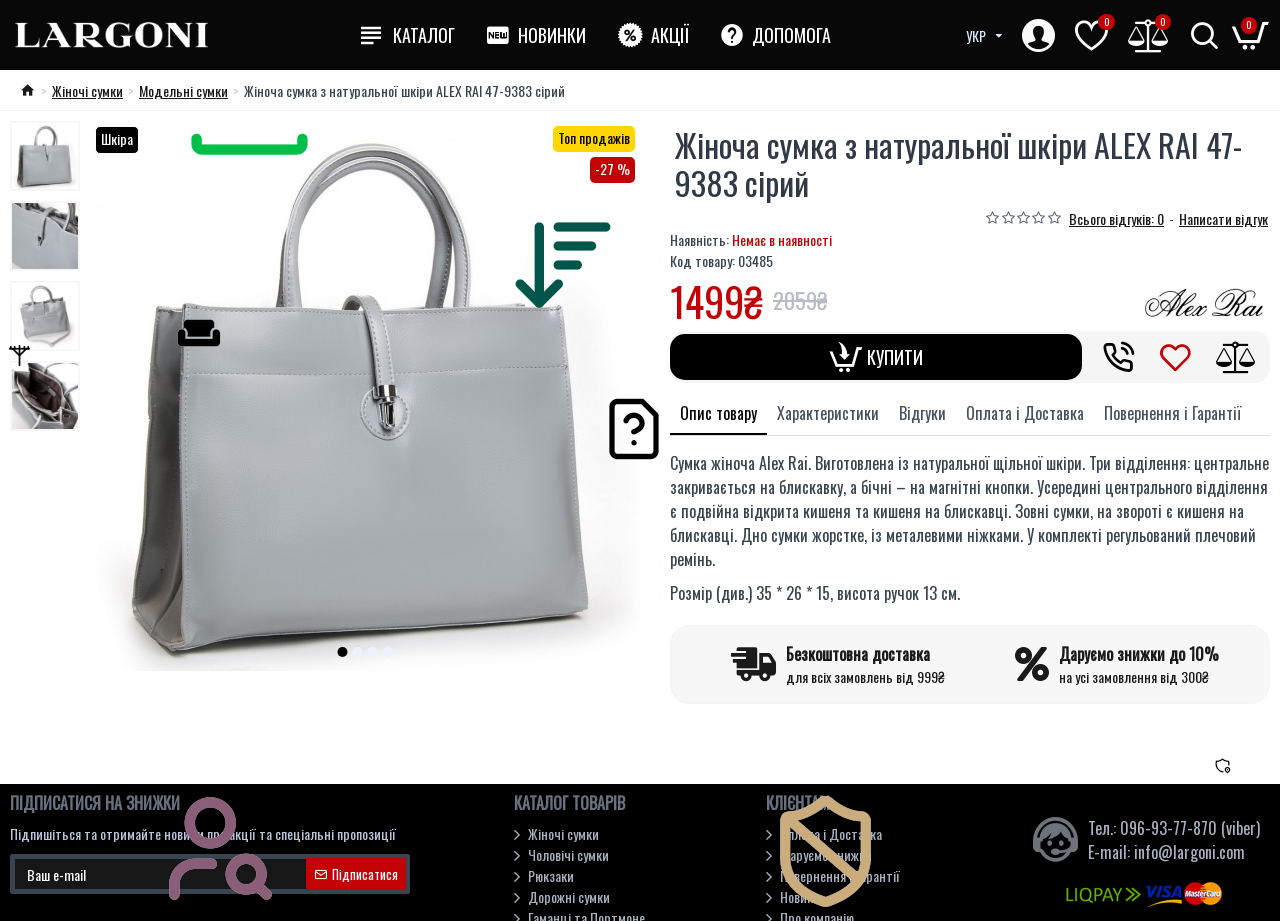  I want to click on blocked or banned protection status, so click(825, 851).